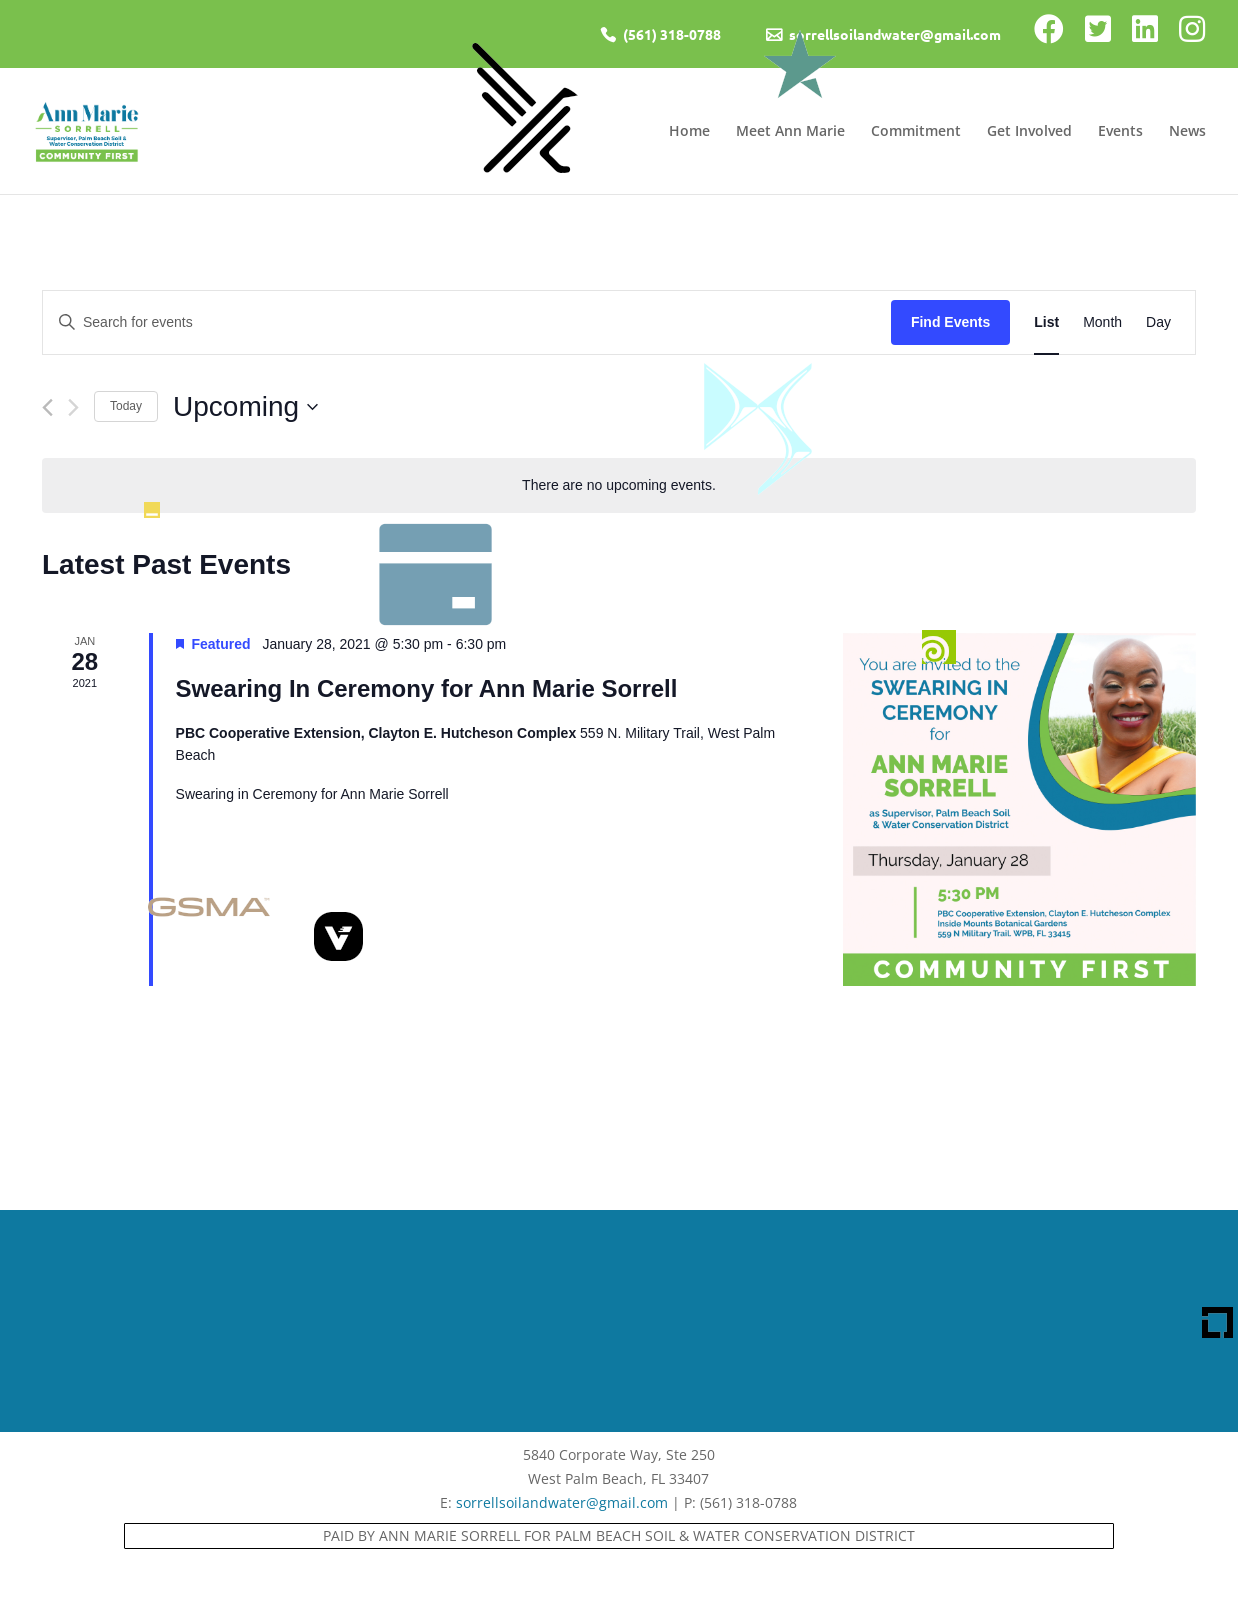 The image size is (1238, 1623). What do you see at coordinates (758, 429) in the screenshot?
I see `DS Automobiles brand logo` at bounding box center [758, 429].